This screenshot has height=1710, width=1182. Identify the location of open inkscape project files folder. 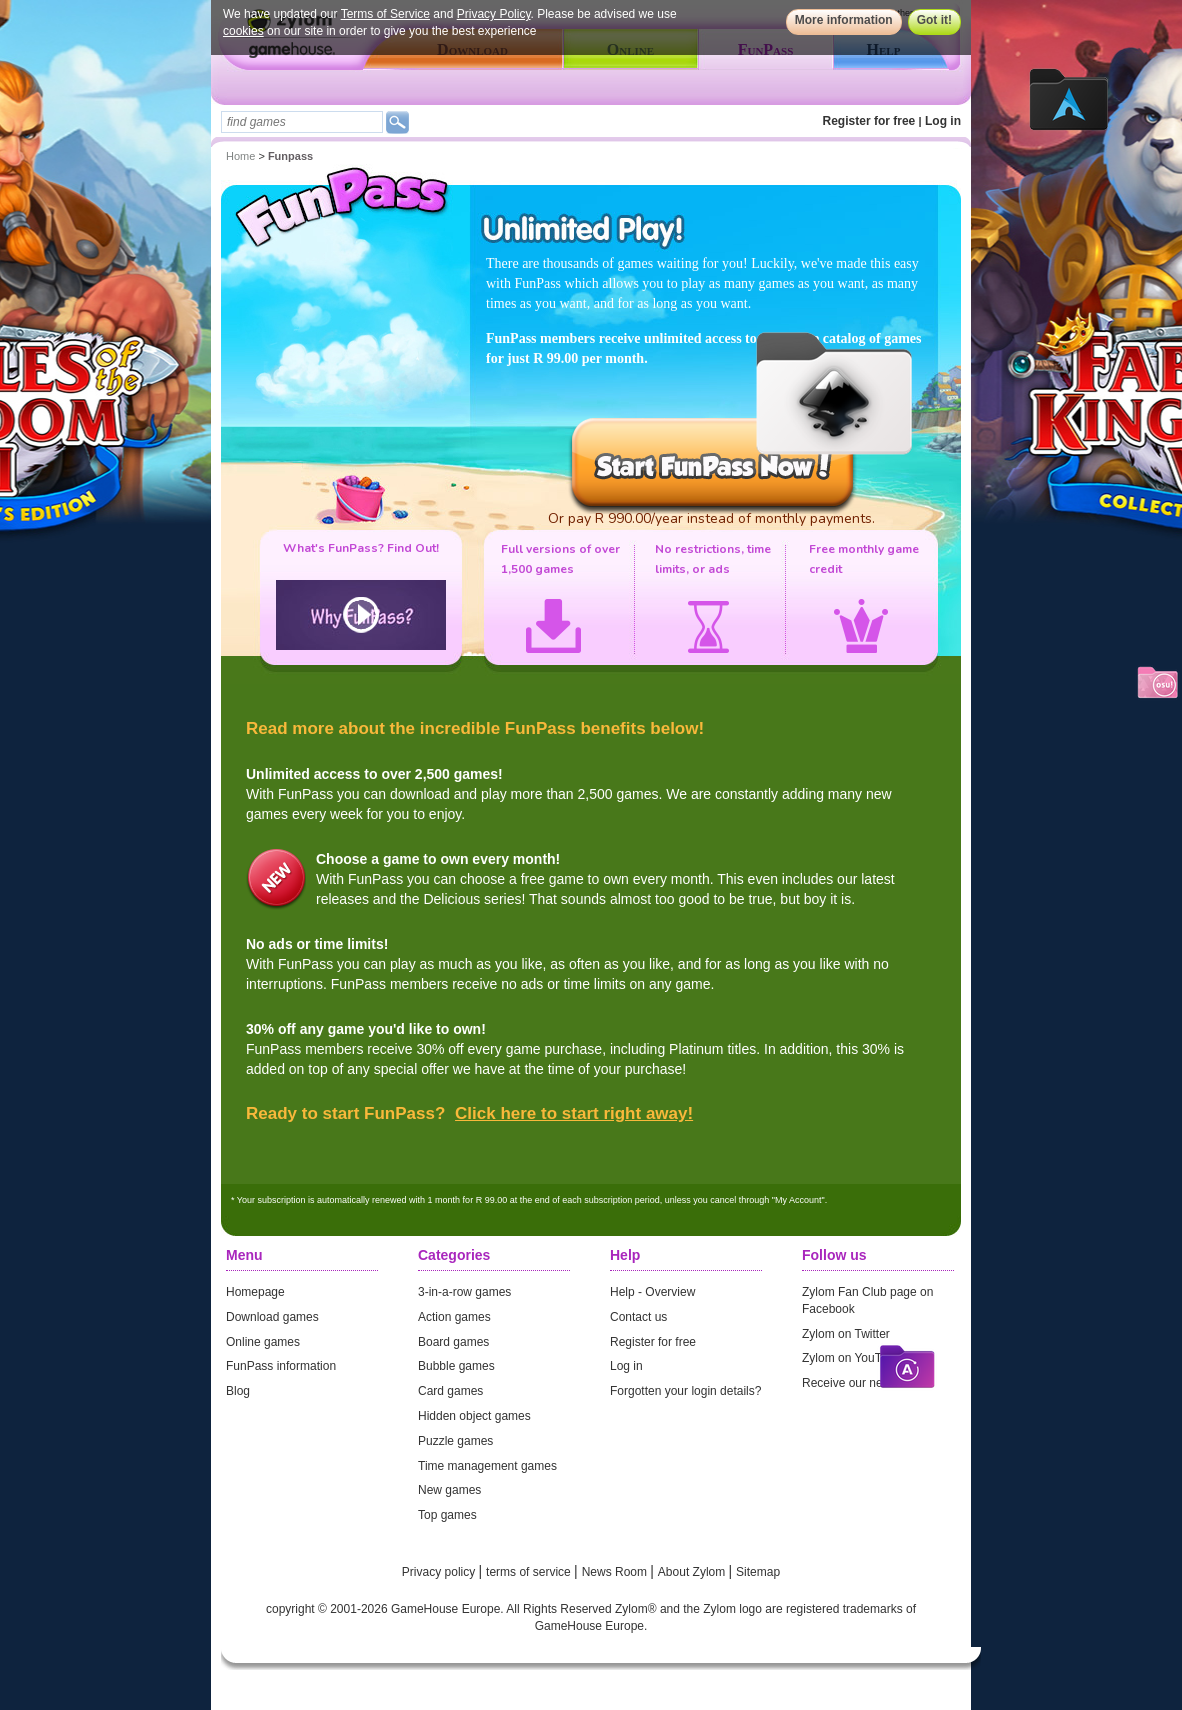
(833, 397).